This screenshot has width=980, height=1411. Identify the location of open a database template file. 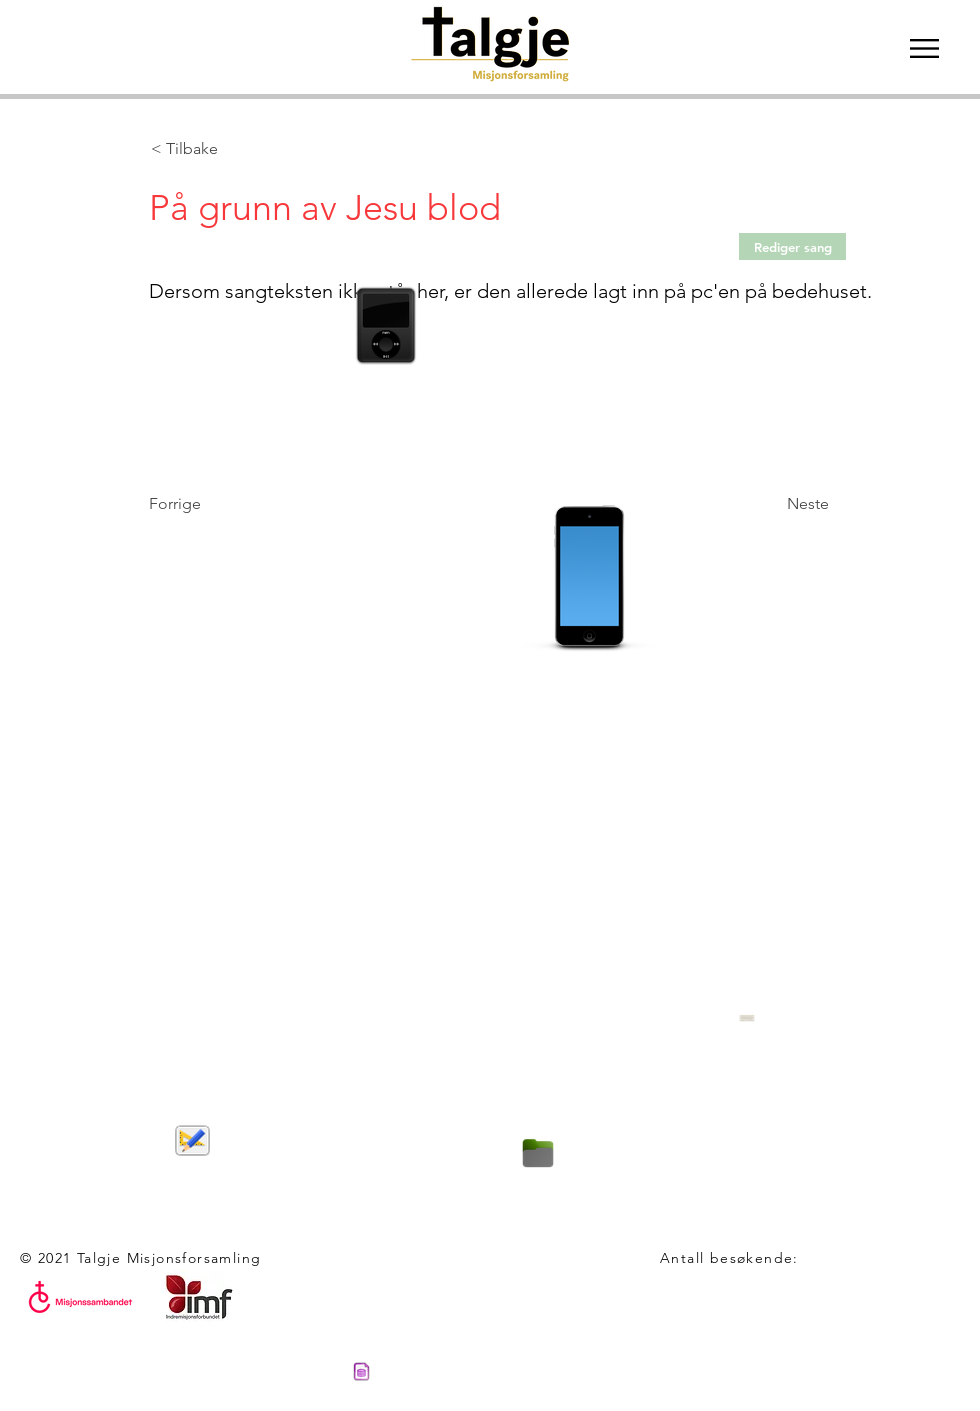
(361, 1371).